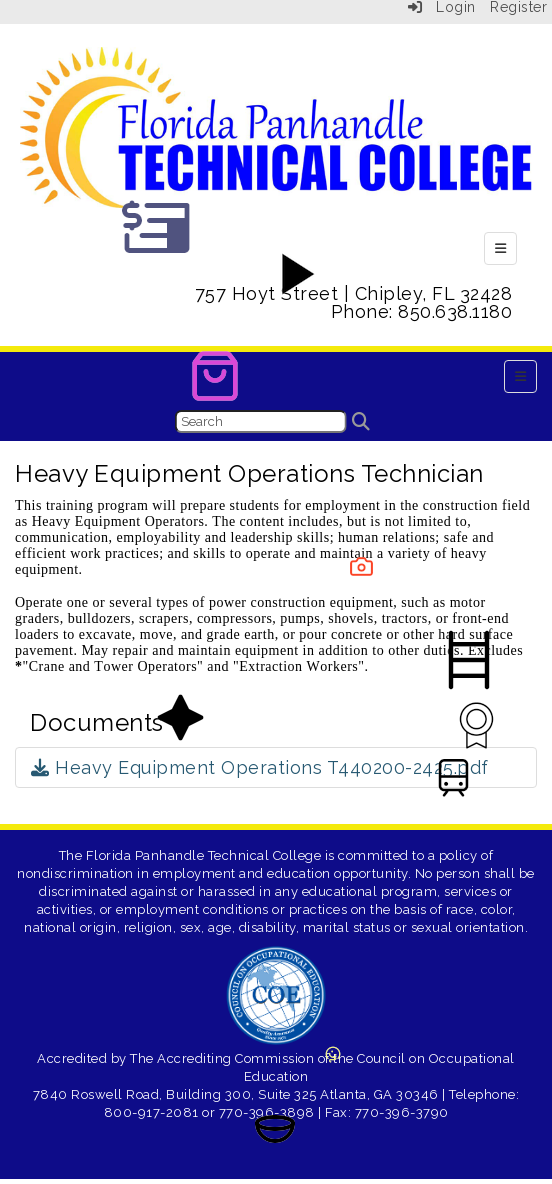 The image size is (552, 1184). What do you see at coordinates (469, 660) in the screenshot?
I see `access step-by-step instructions or tutorials` at bounding box center [469, 660].